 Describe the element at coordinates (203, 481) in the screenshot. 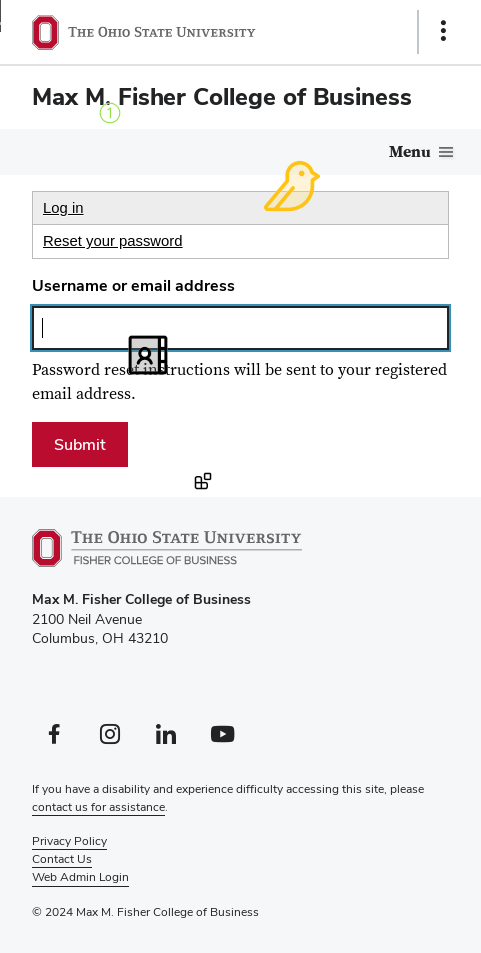

I see `access modular components or building blocks` at that location.